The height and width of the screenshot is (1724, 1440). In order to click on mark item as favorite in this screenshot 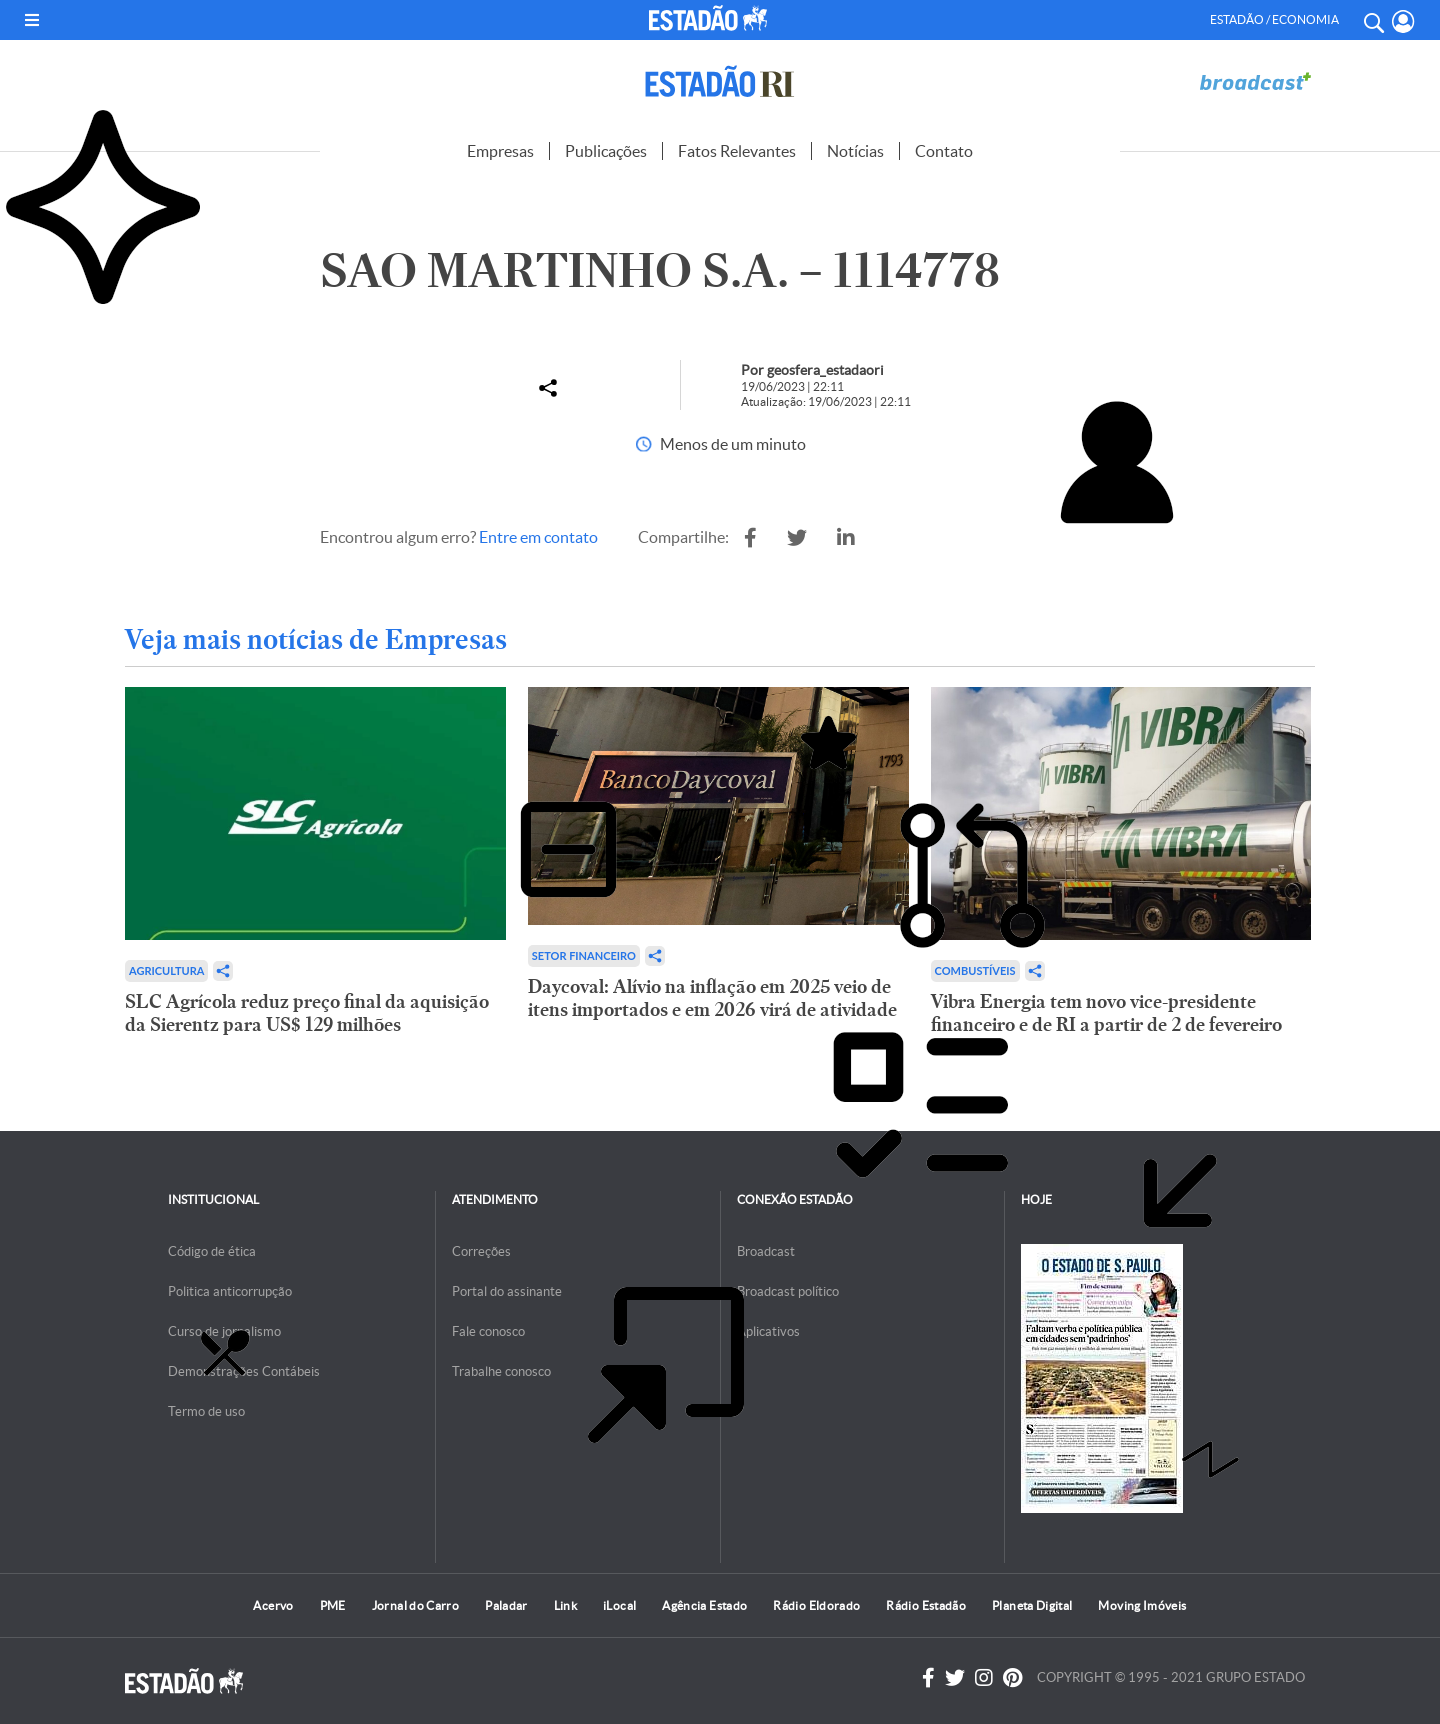, I will do `click(828, 743)`.